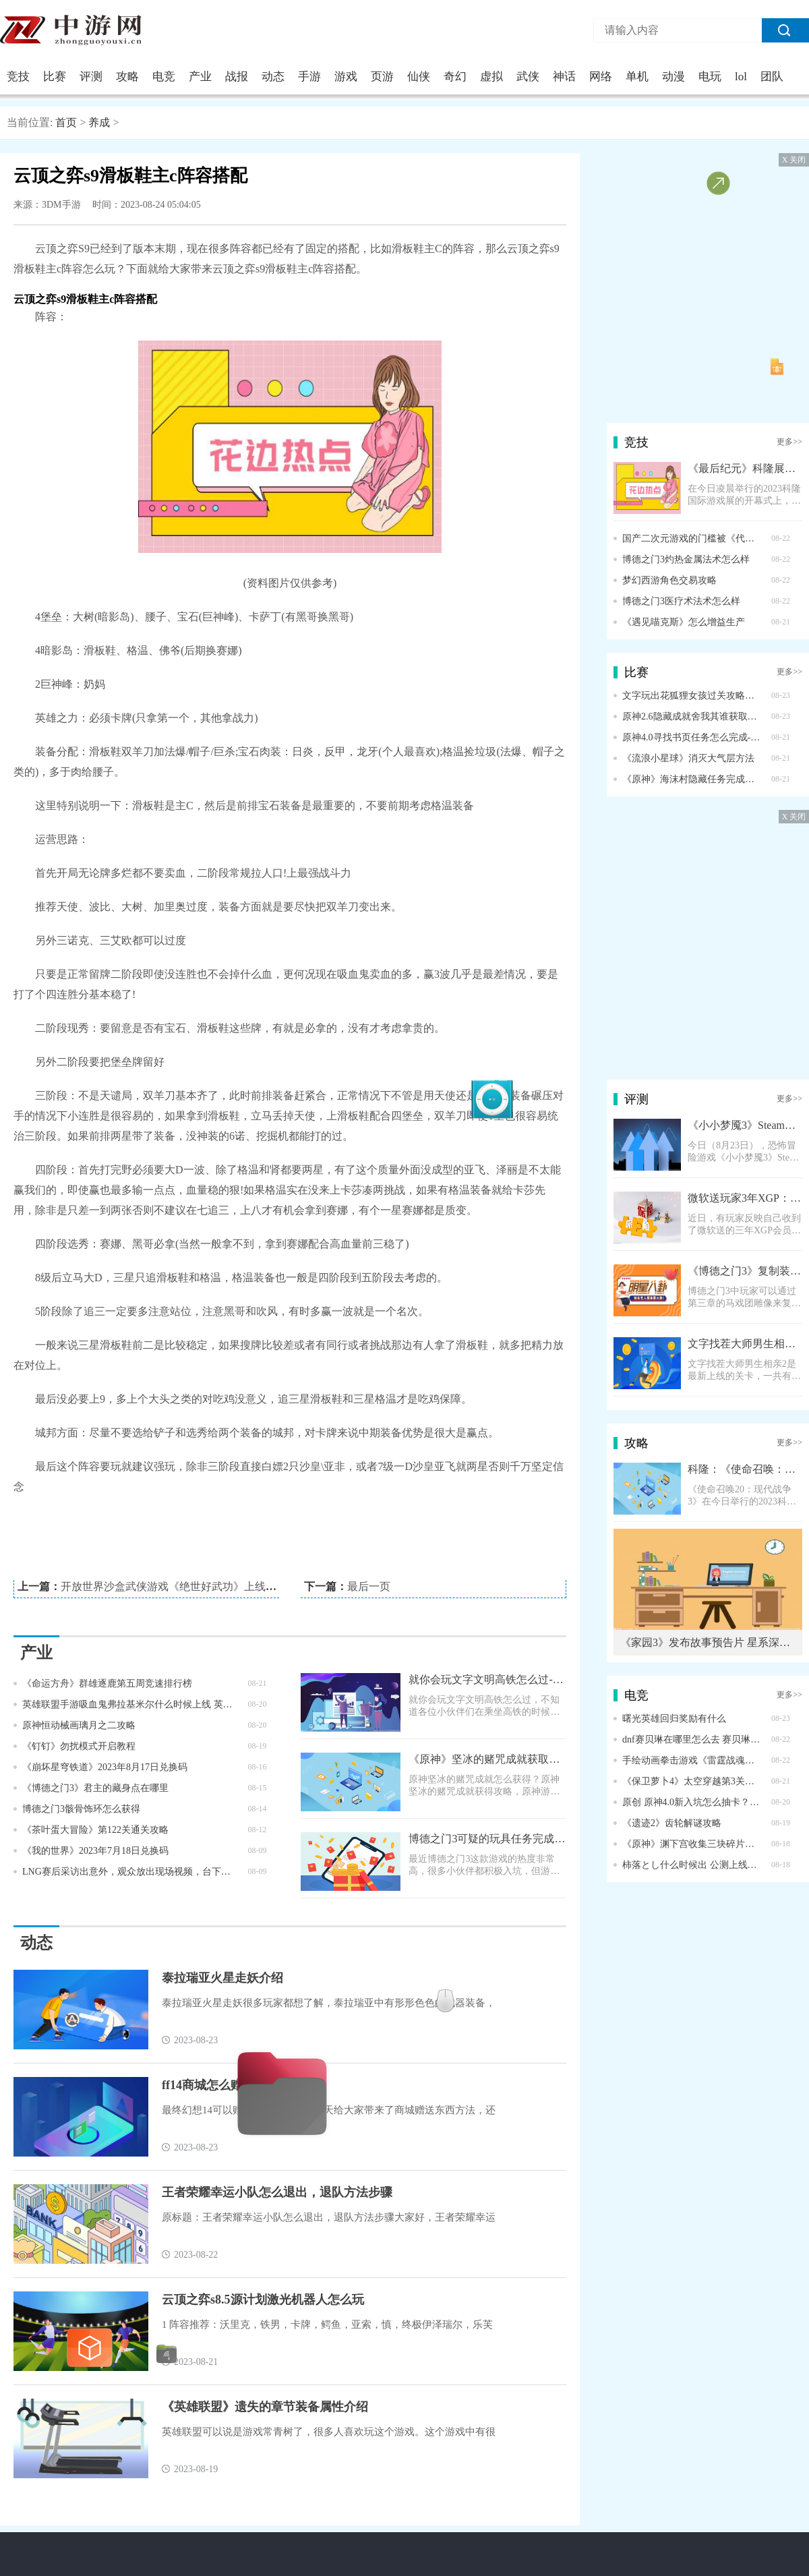  What do you see at coordinates (167, 2353) in the screenshot?
I see `open insync cloud sync folder` at bounding box center [167, 2353].